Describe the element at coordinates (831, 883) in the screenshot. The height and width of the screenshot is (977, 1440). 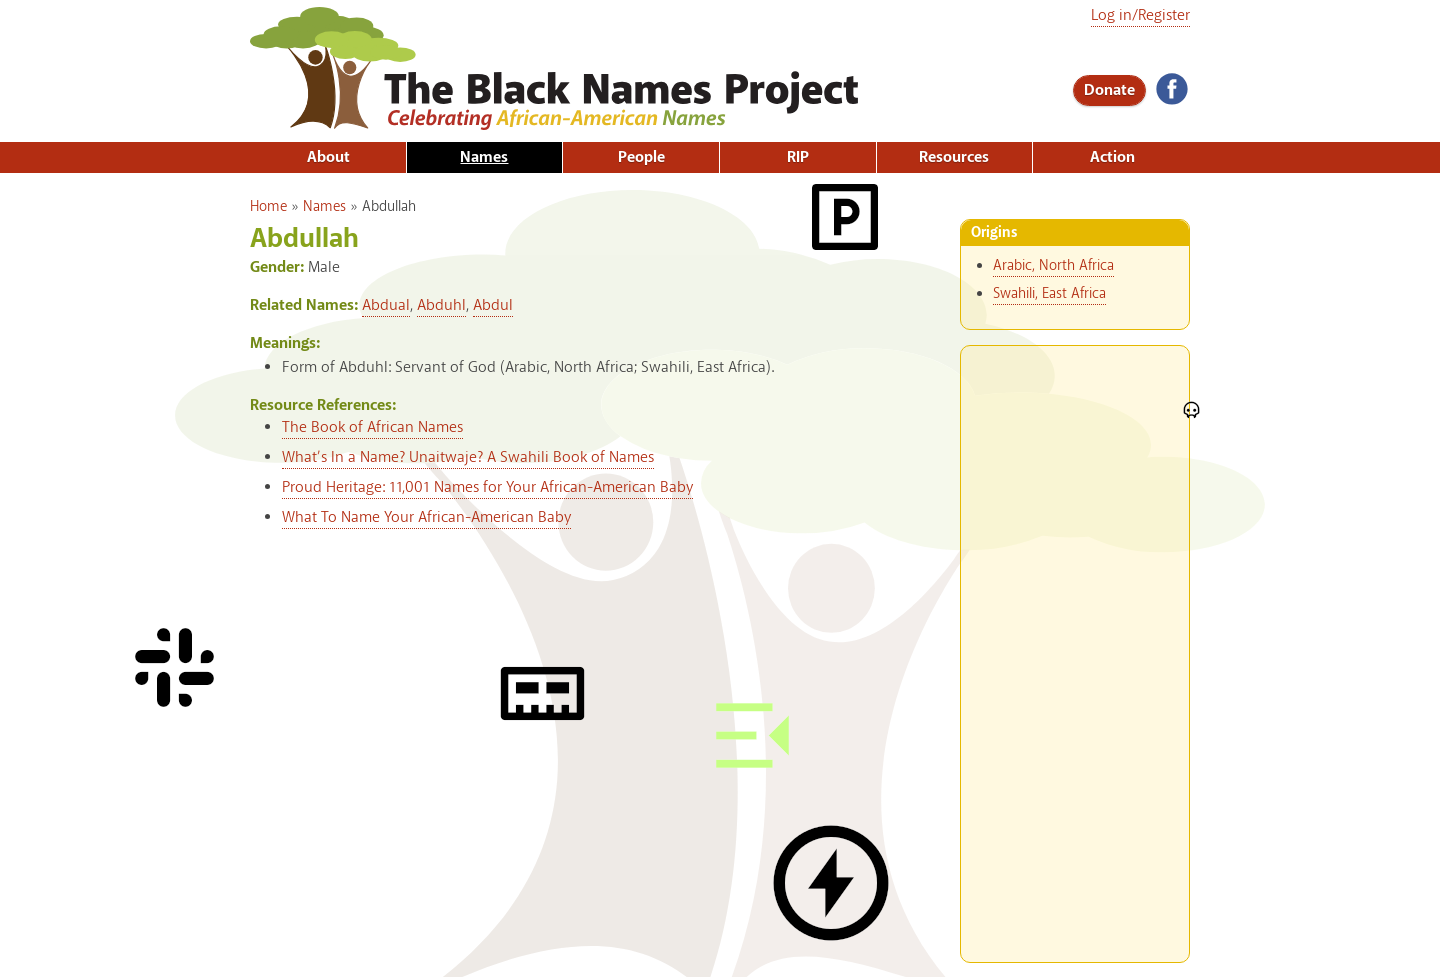
I see `play or access DVD media content` at that location.